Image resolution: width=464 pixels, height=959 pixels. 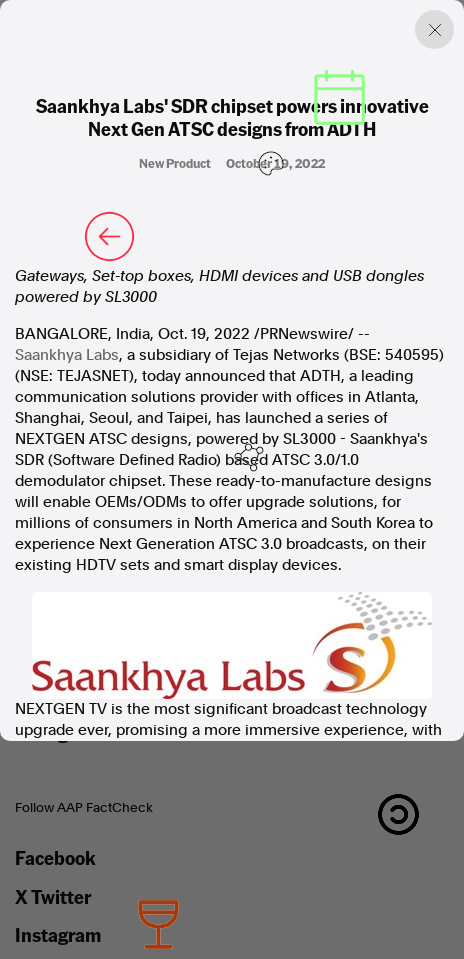 I want to click on indicates copyleft licensing status, so click(x=398, y=814).